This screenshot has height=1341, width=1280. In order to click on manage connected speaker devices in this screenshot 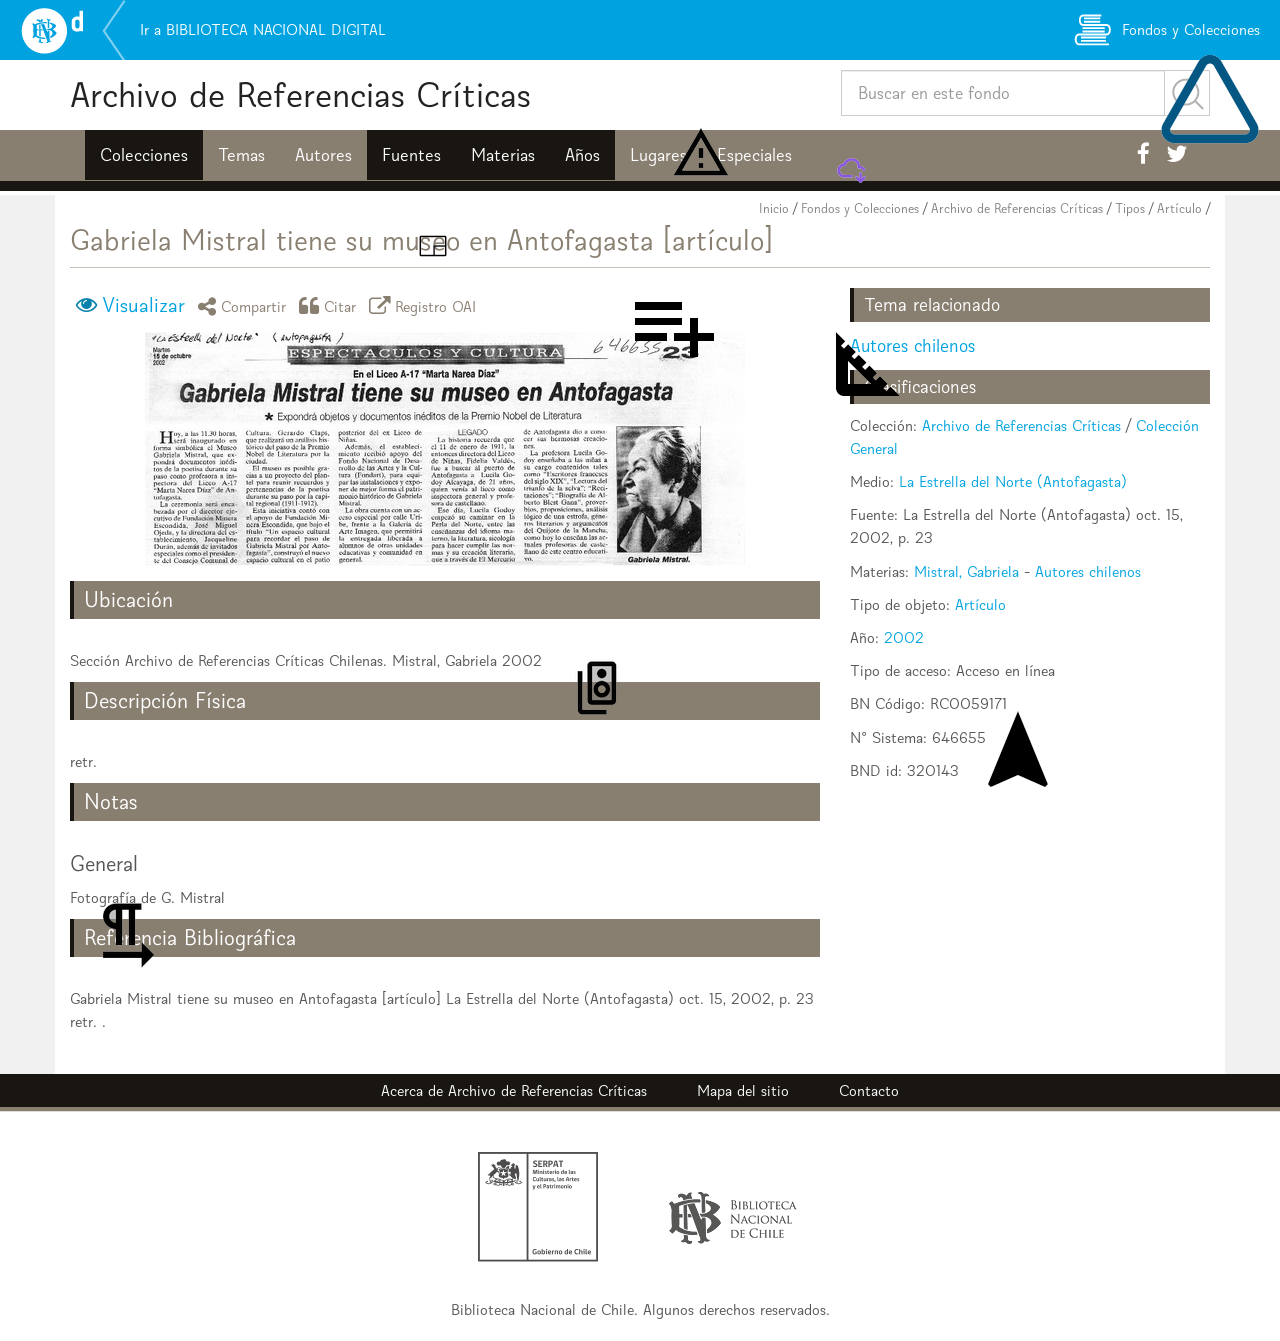, I will do `click(597, 688)`.